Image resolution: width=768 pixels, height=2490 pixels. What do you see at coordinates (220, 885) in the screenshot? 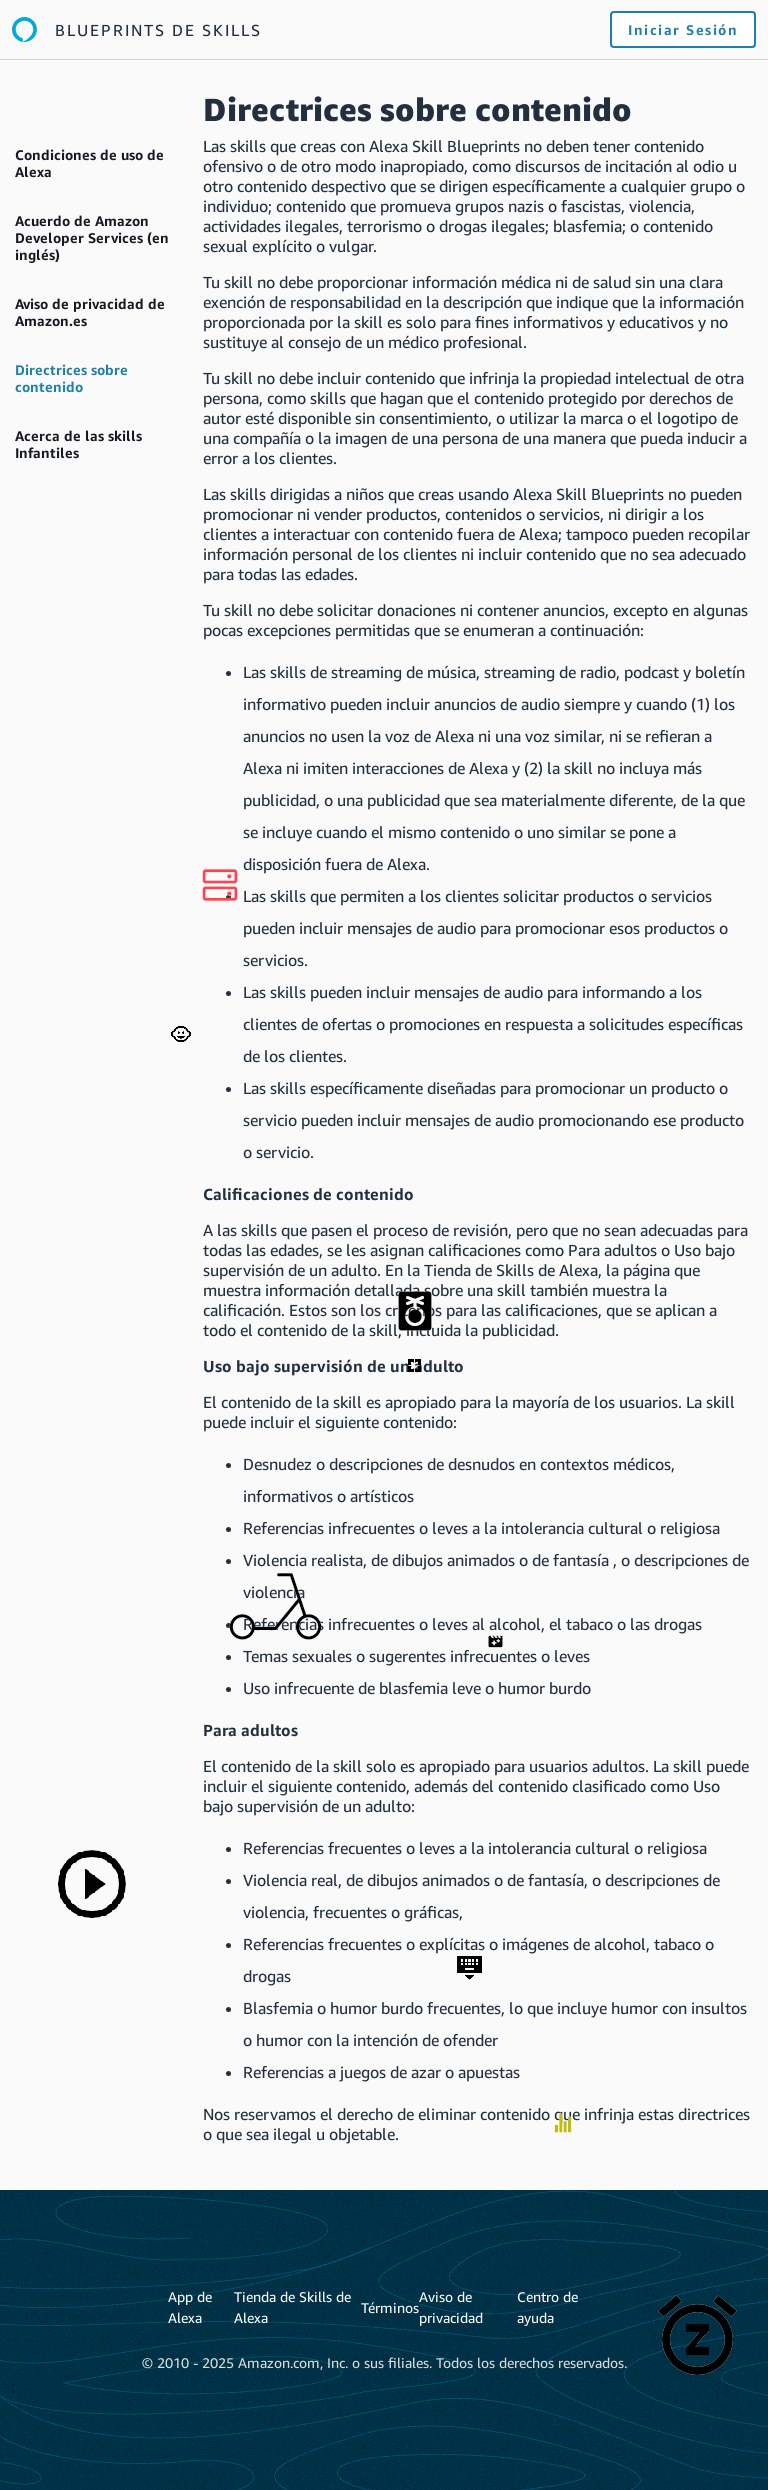
I see `access storage or server settings` at bounding box center [220, 885].